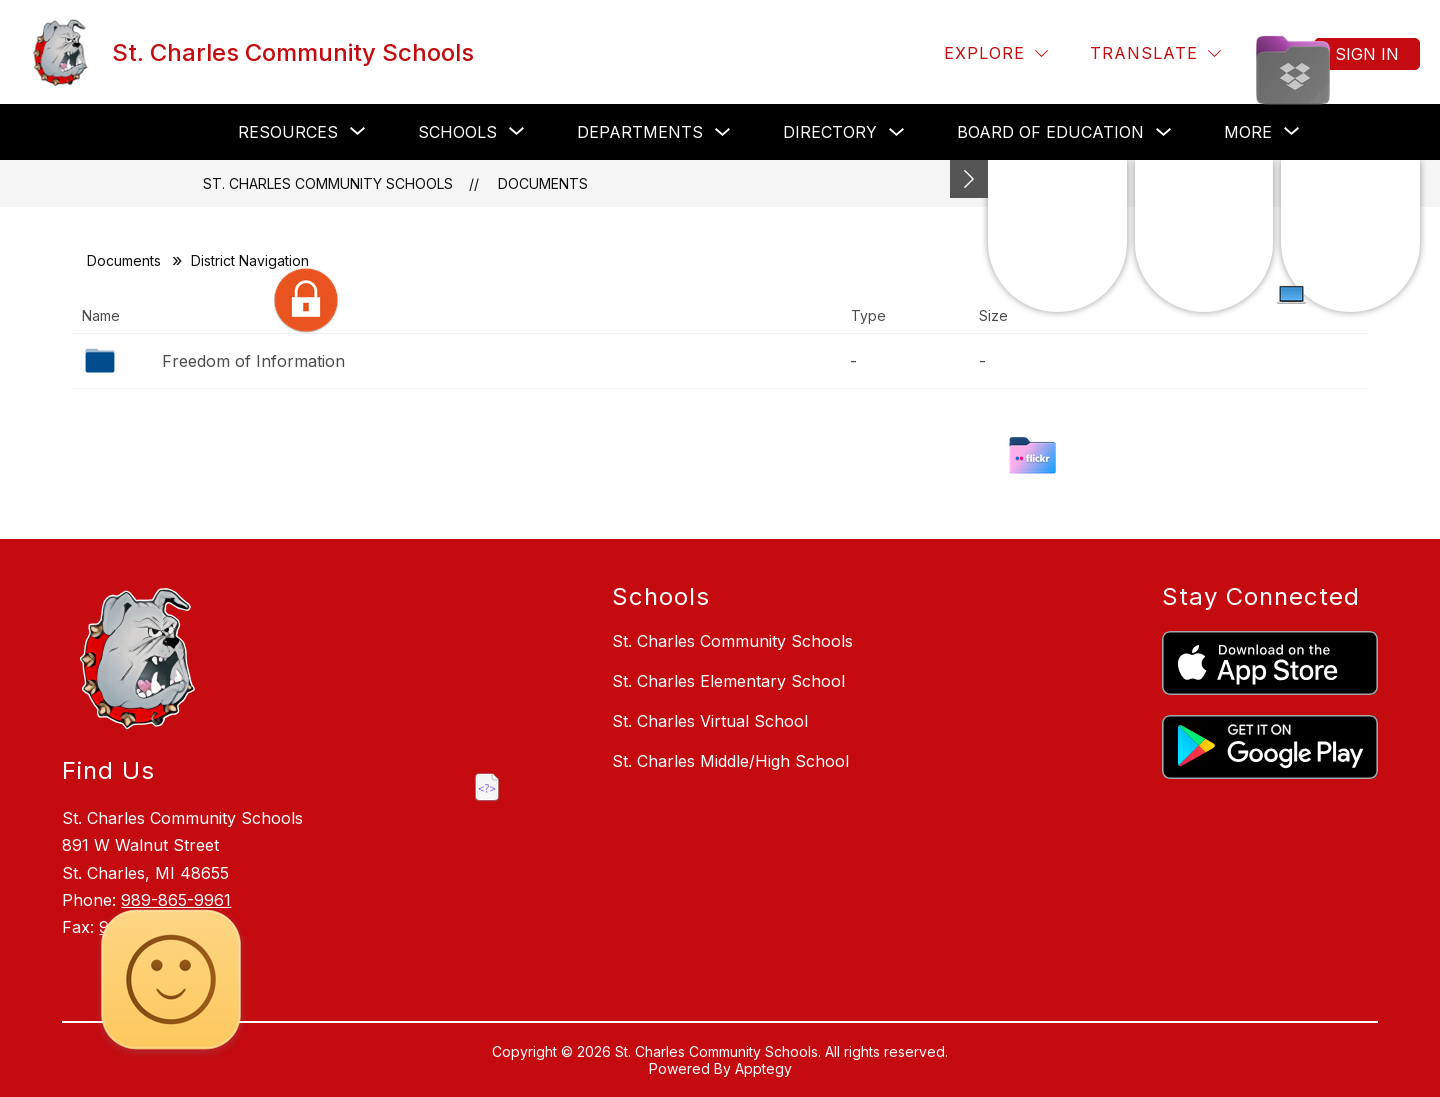  What do you see at coordinates (1291, 294) in the screenshot?
I see `represents this macbook pro in system settings` at bounding box center [1291, 294].